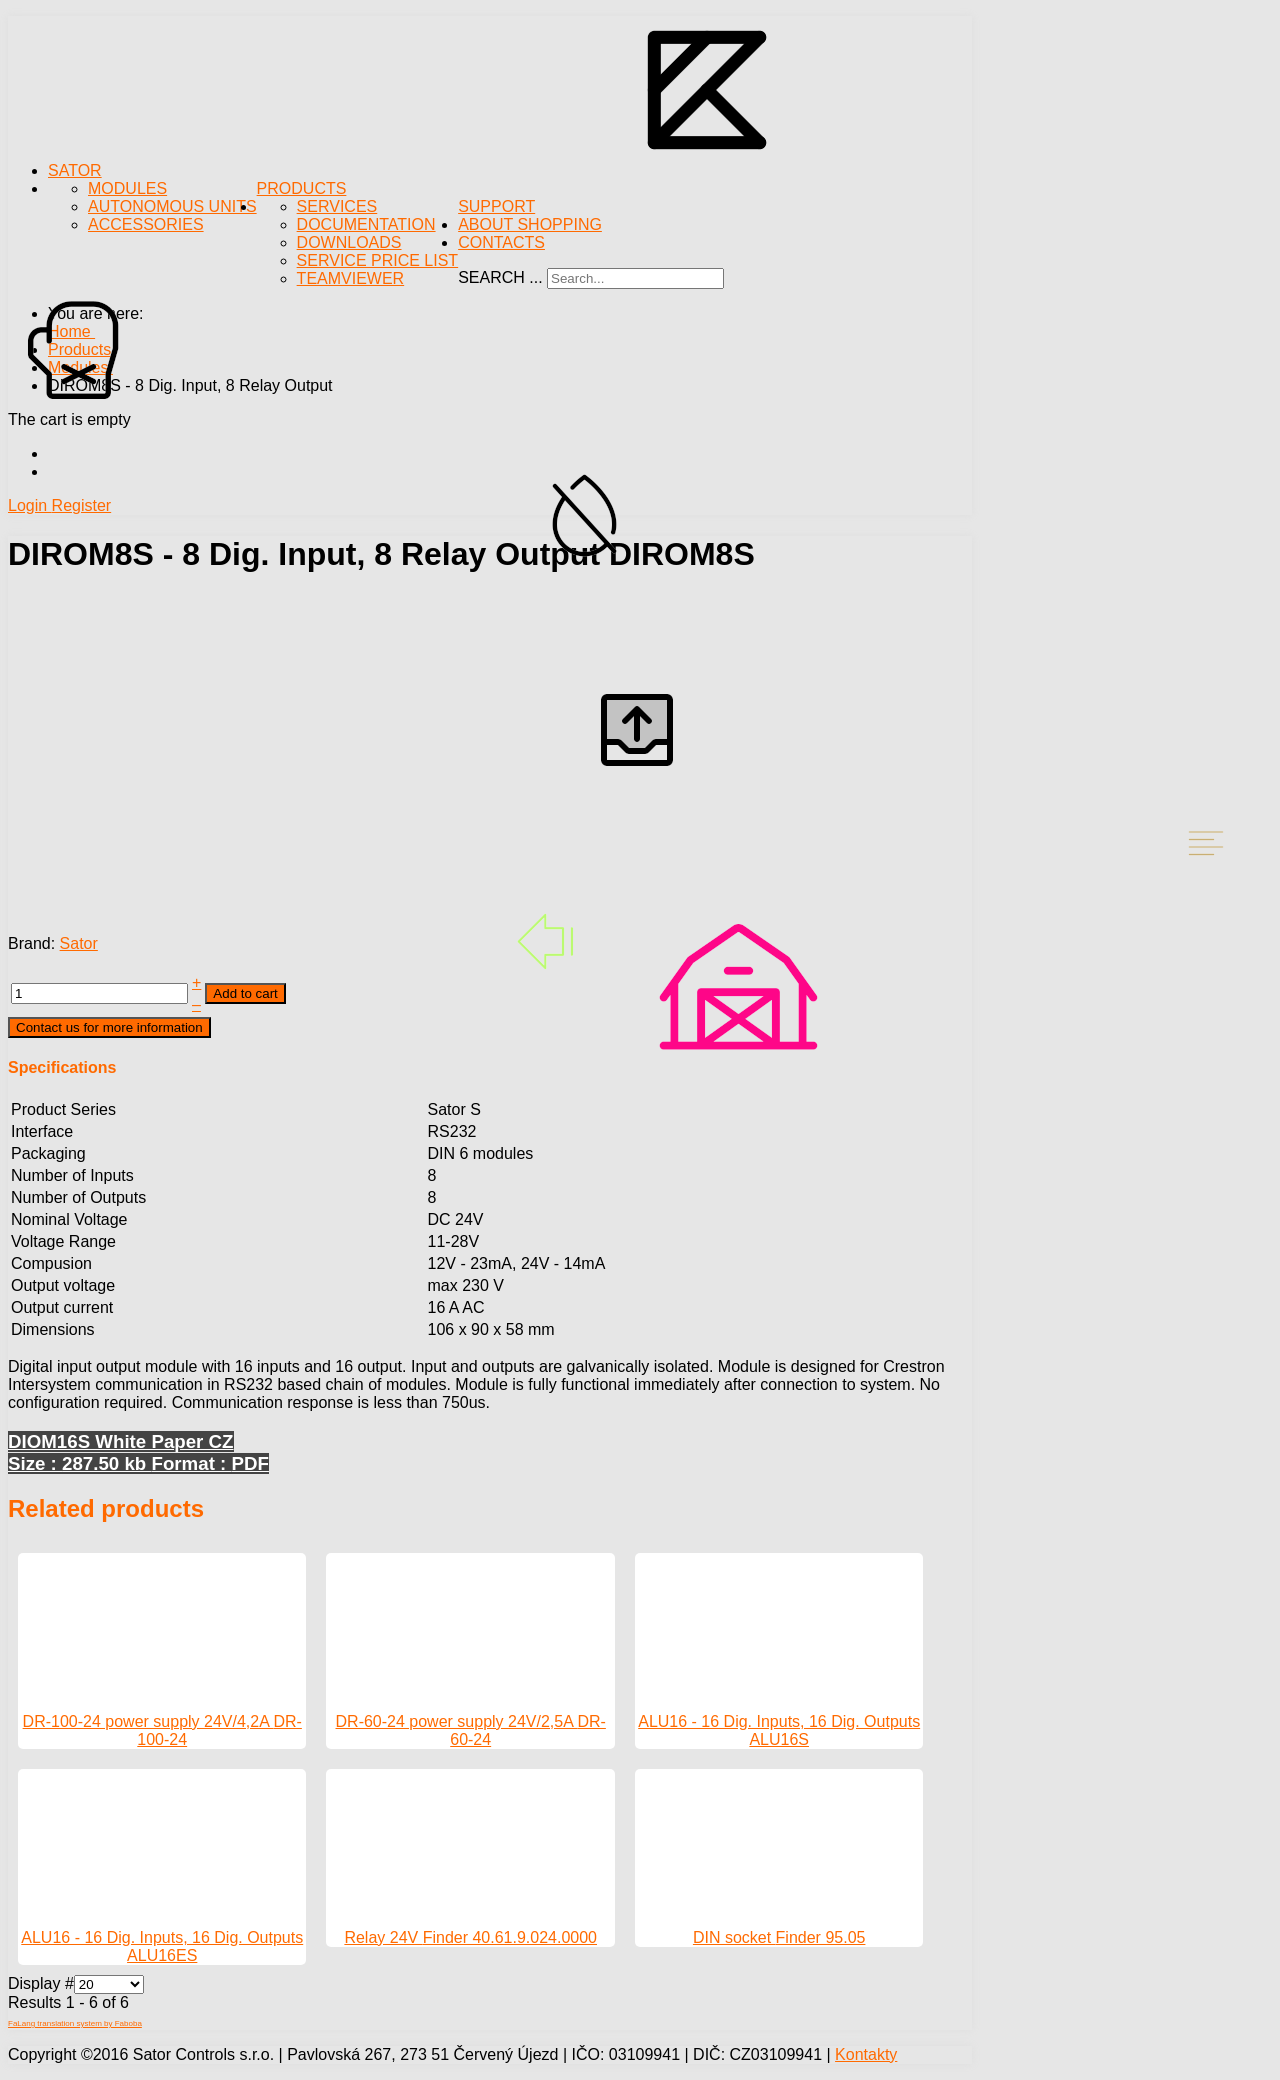 The image size is (1280, 2080). I want to click on indicates kotlin programming language, so click(707, 90).